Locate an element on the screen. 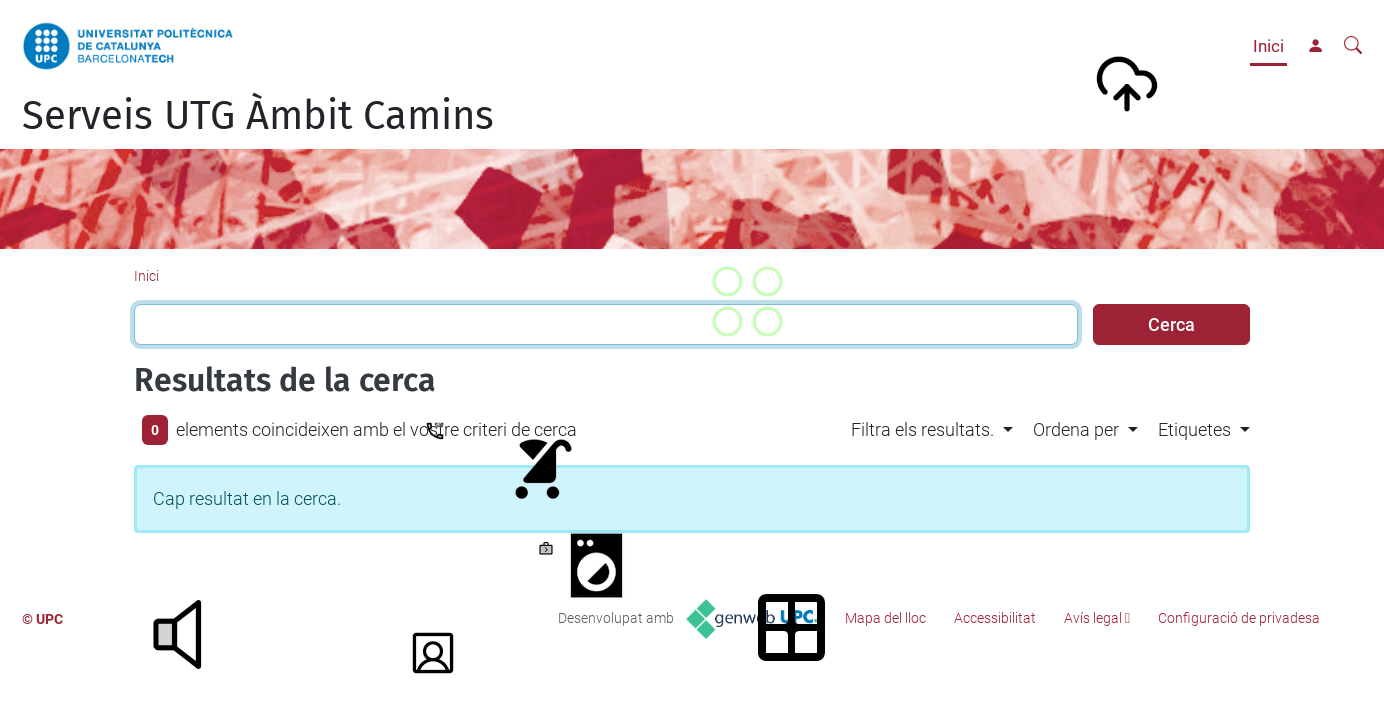 The height and width of the screenshot is (720, 1384). speaker with no audio output is located at coordinates (190, 634).